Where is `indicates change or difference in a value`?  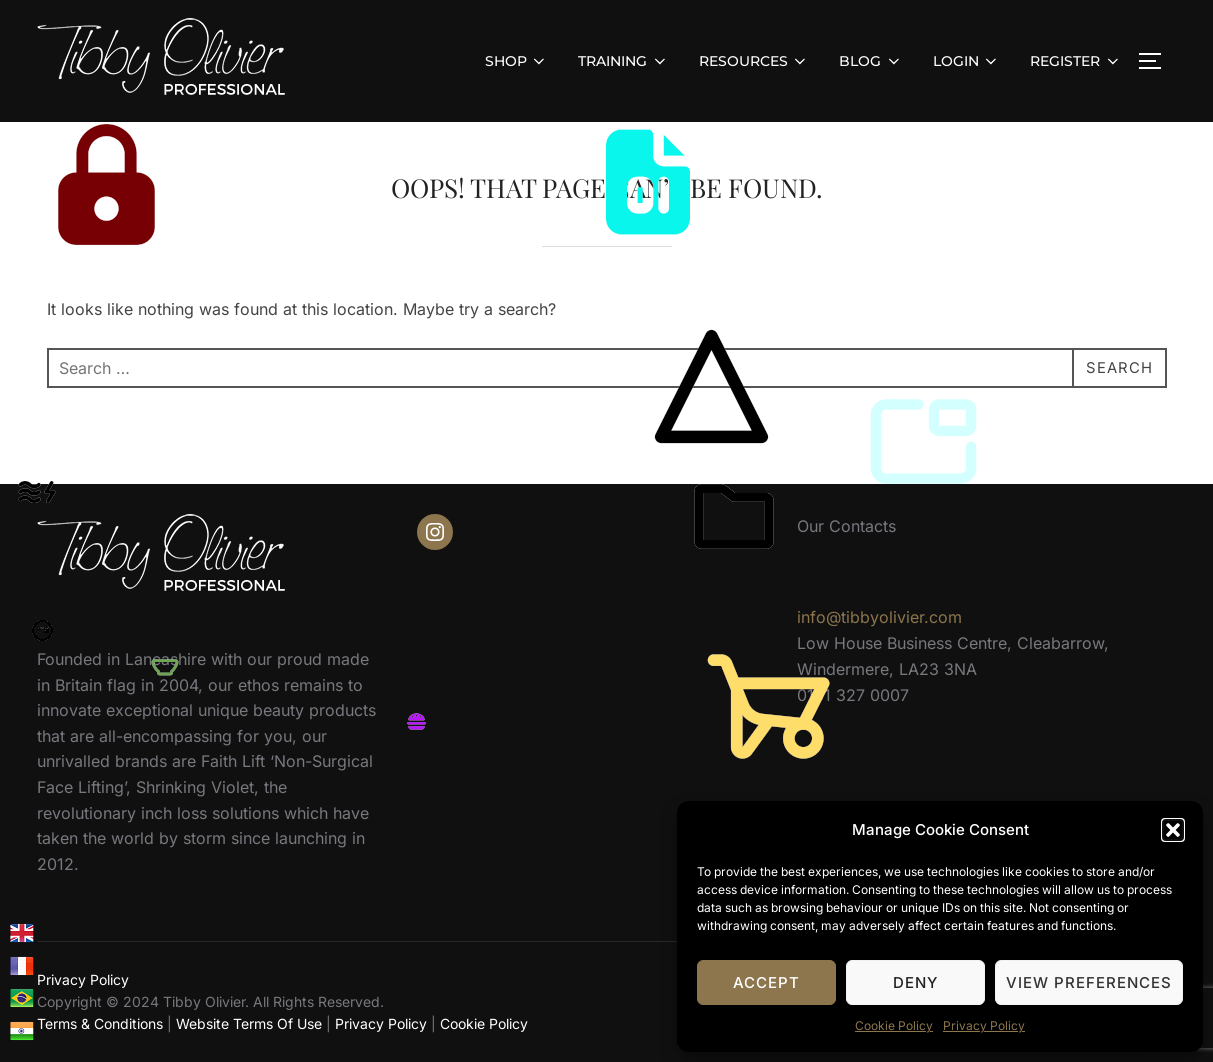
indicates change or difference in a value is located at coordinates (711, 386).